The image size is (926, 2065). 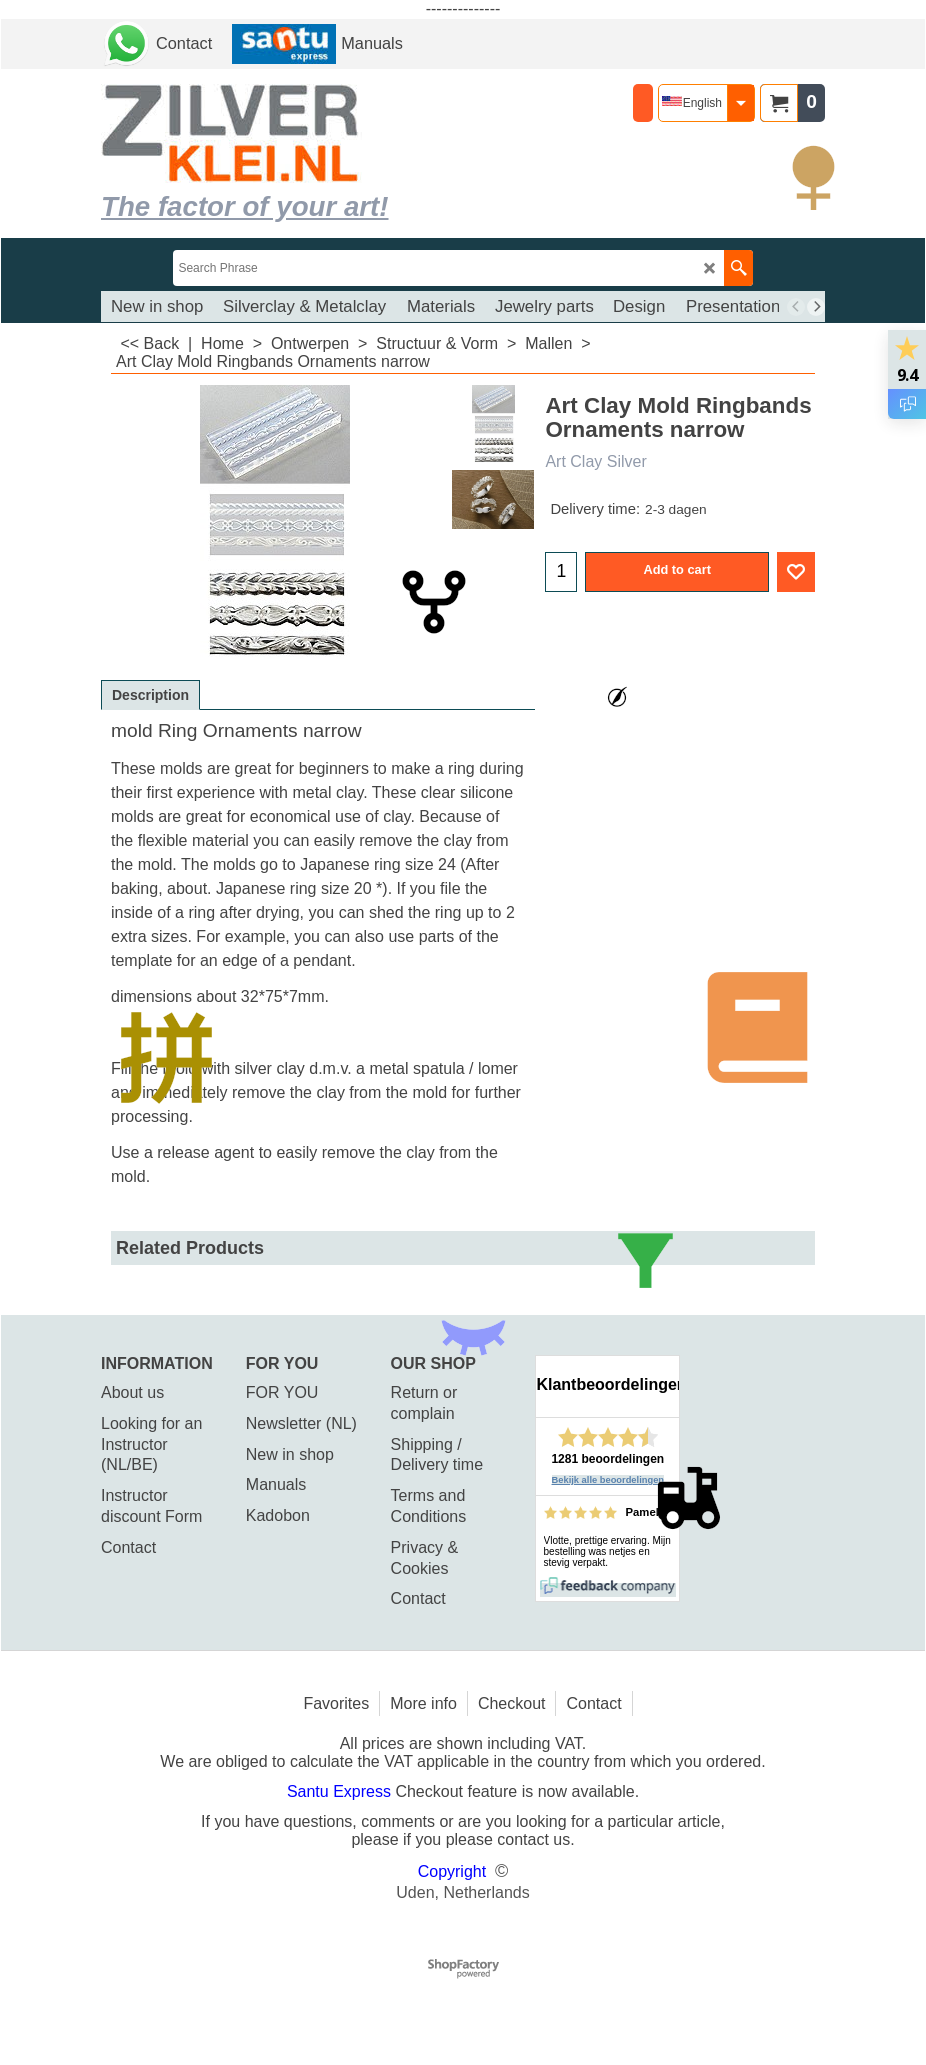 What do you see at coordinates (687, 1499) in the screenshot?
I see `select e-bike as transportation mode` at bounding box center [687, 1499].